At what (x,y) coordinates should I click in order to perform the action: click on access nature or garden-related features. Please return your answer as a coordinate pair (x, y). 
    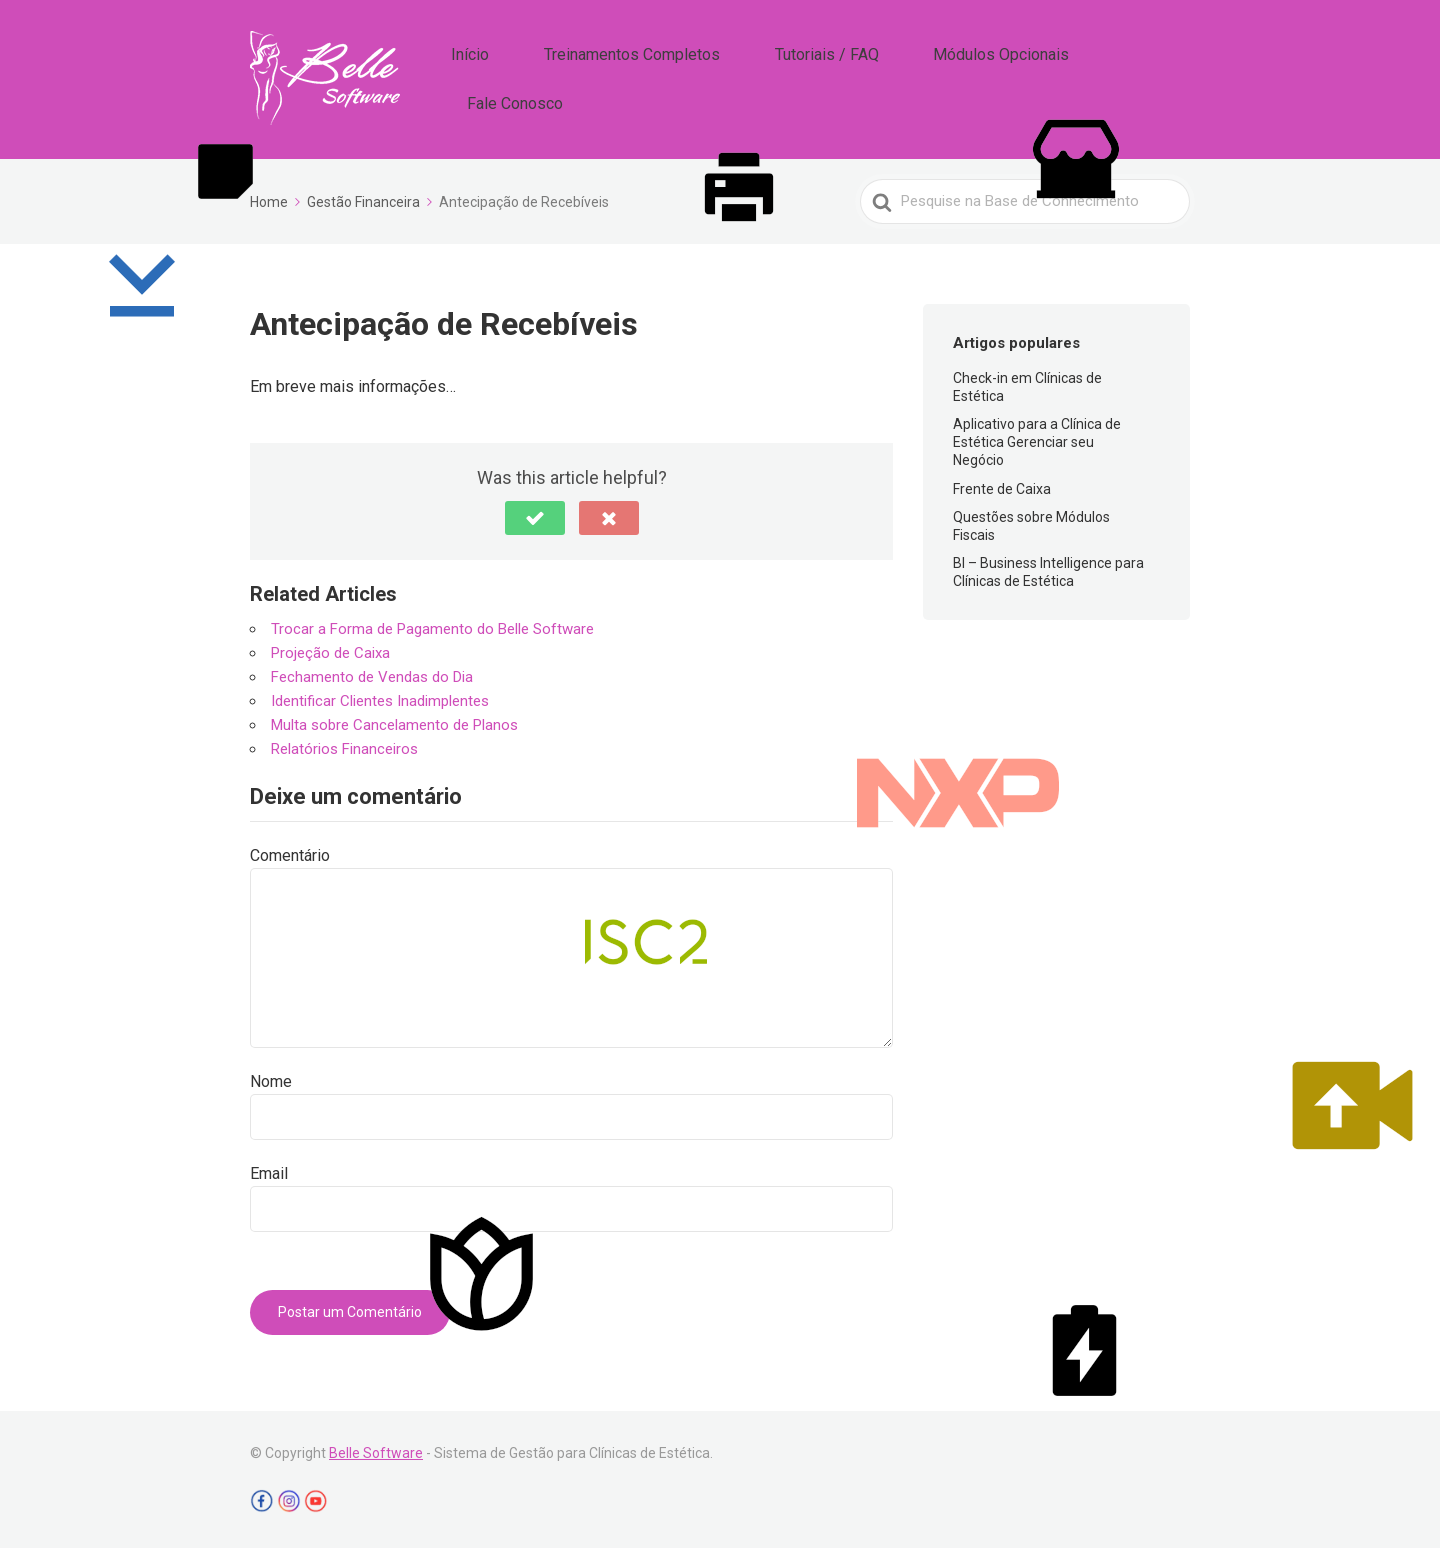
    Looking at the image, I should click on (481, 1273).